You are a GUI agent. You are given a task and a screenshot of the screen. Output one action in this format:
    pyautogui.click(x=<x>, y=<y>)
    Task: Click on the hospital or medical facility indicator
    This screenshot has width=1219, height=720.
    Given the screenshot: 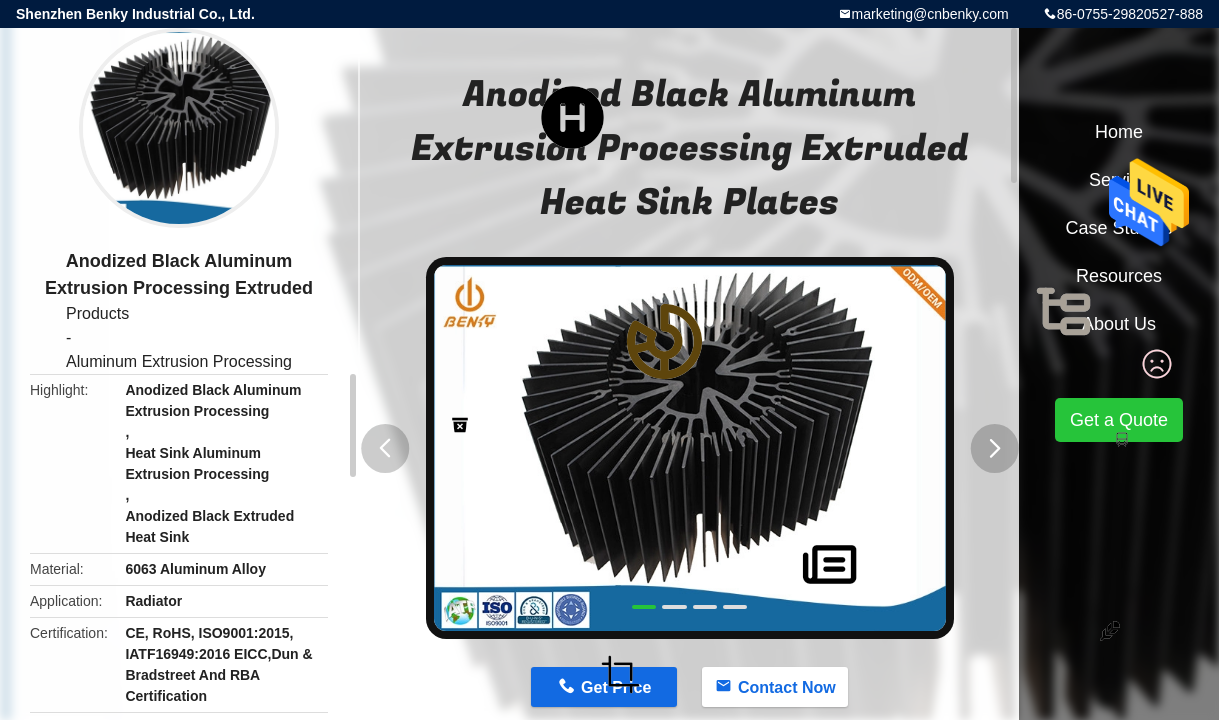 What is the action you would take?
    pyautogui.click(x=572, y=117)
    